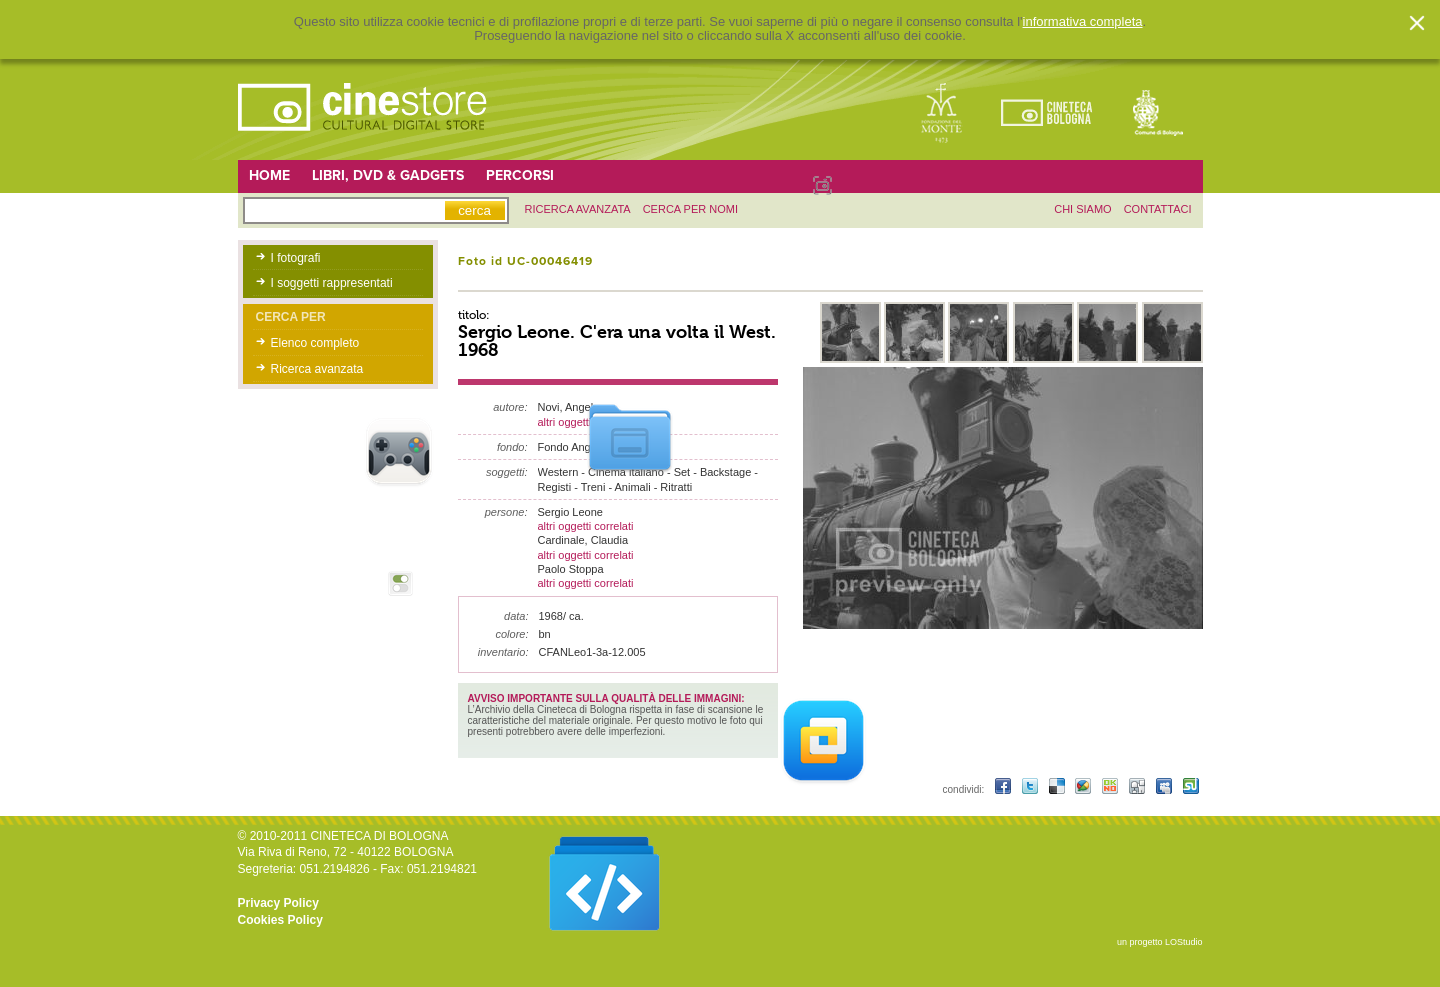  I want to click on open vmware workstation, so click(823, 740).